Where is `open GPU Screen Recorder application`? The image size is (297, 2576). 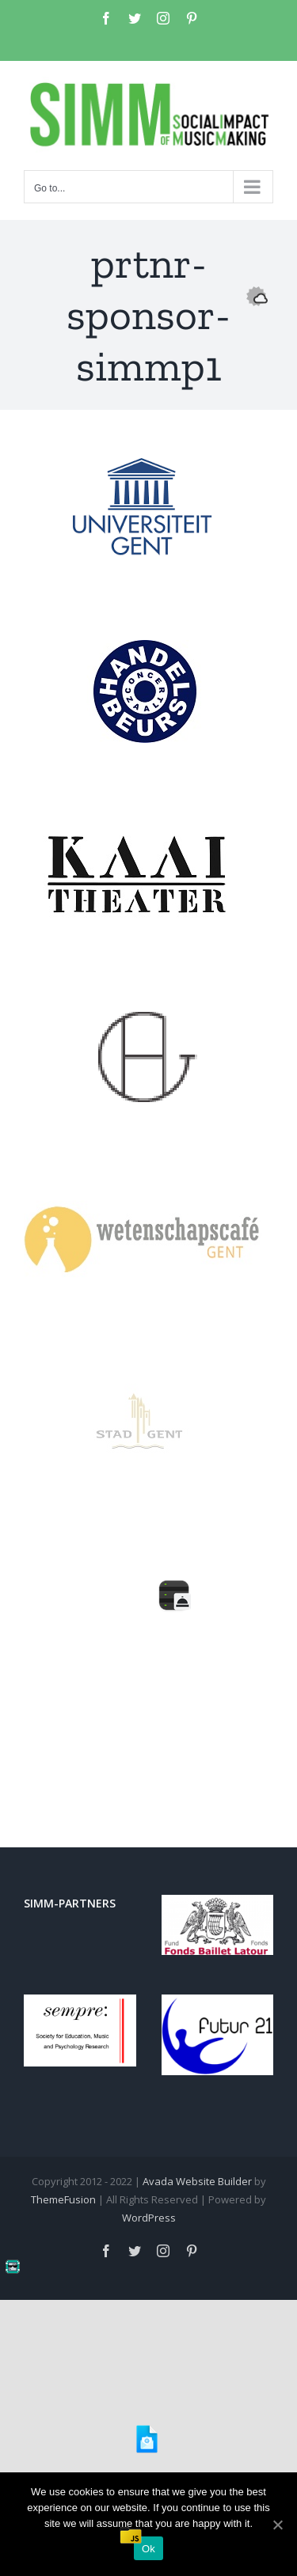 open GPU Screen Recorder application is located at coordinates (13, 2267).